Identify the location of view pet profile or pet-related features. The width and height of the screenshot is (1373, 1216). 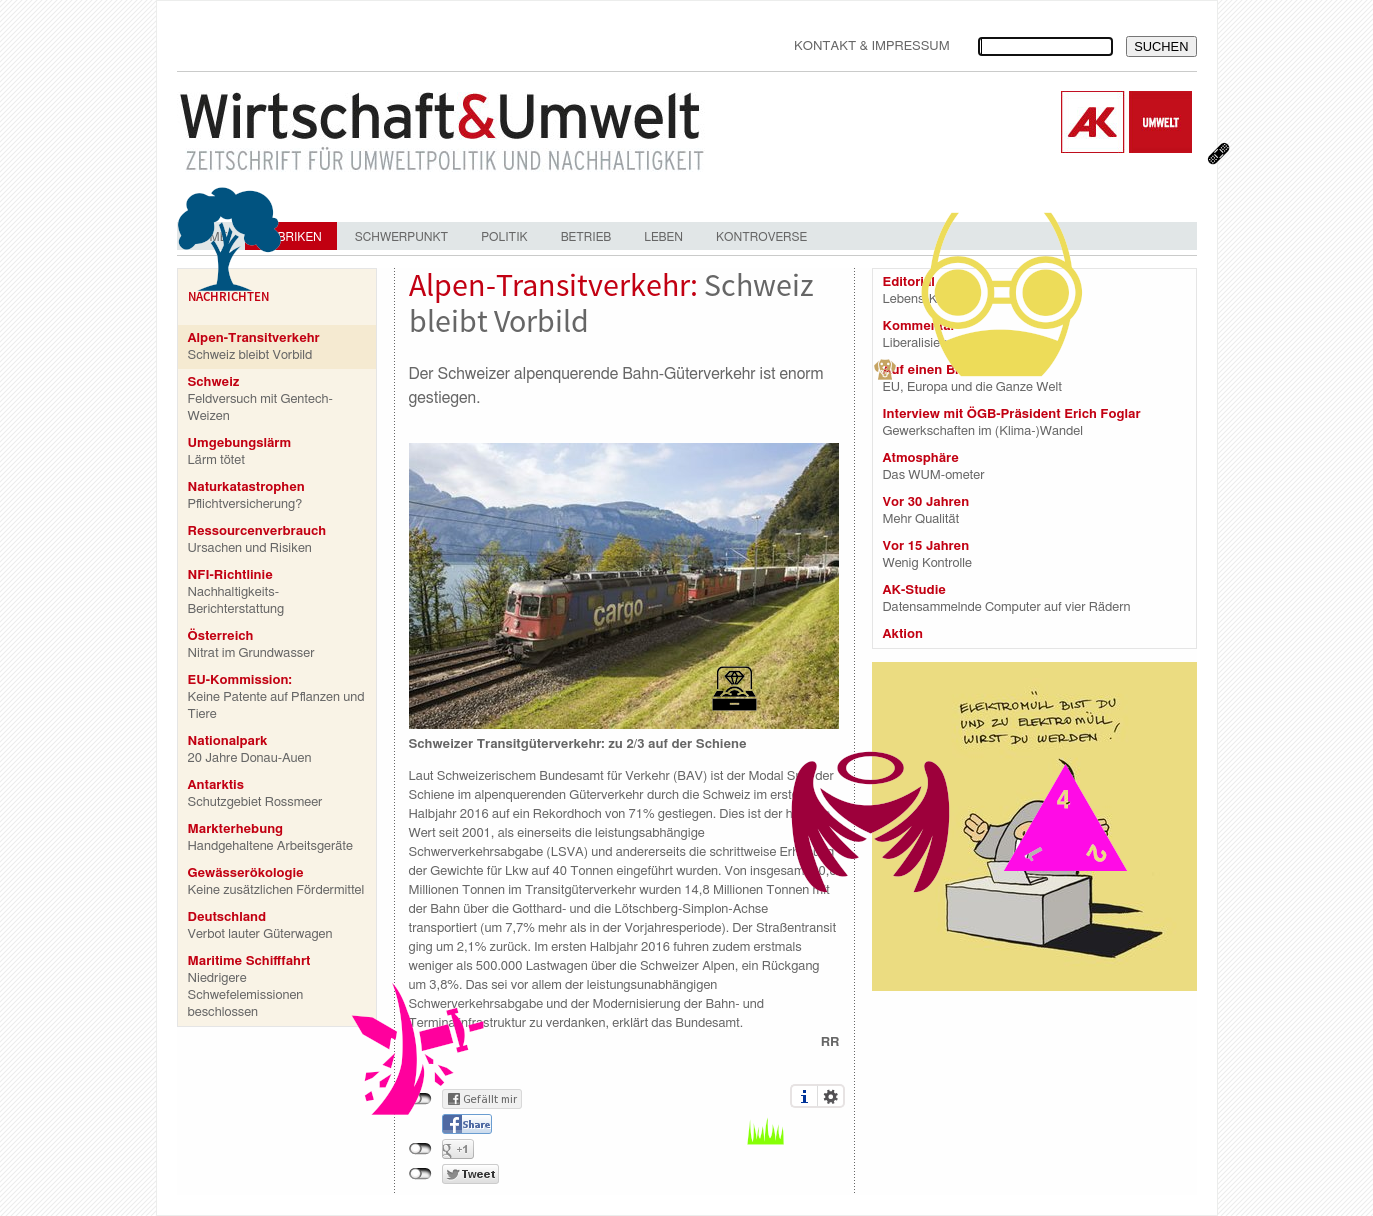
(885, 369).